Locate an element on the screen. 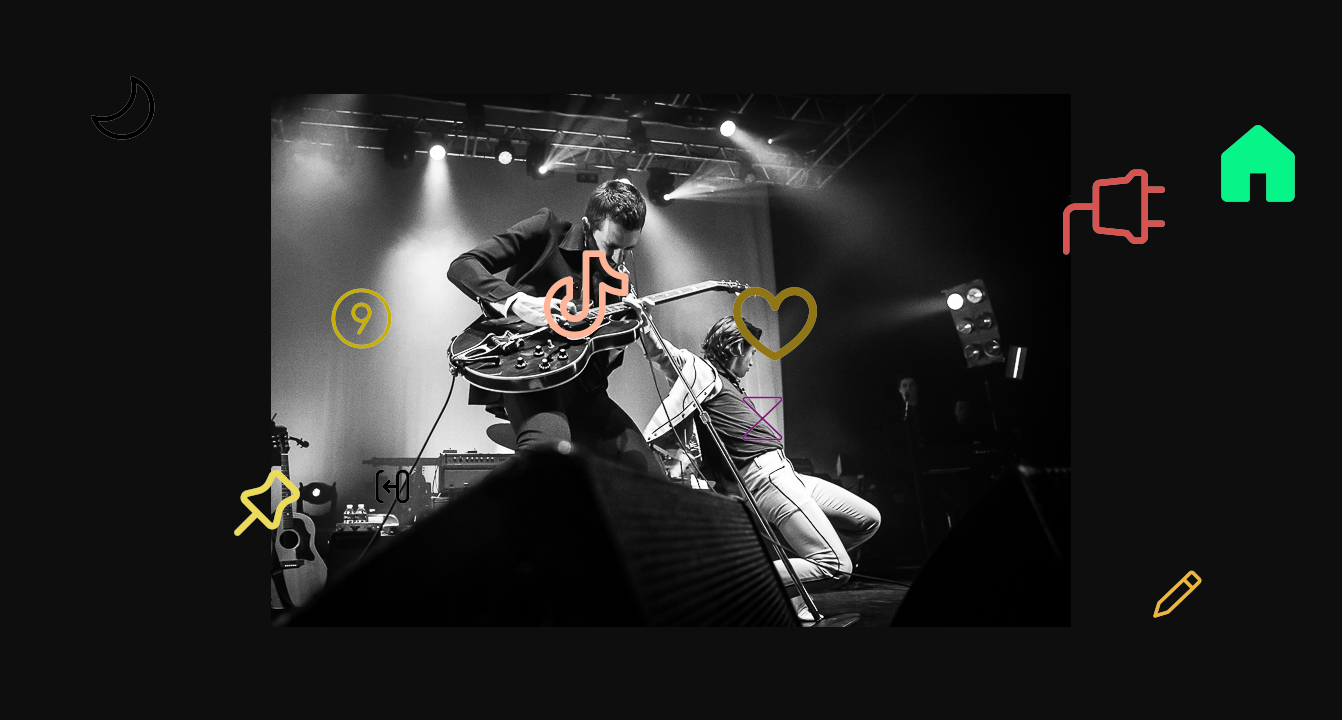 The width and height of the screenshot is (1342, 720). edit this item is located at coordinates (1177, 594).